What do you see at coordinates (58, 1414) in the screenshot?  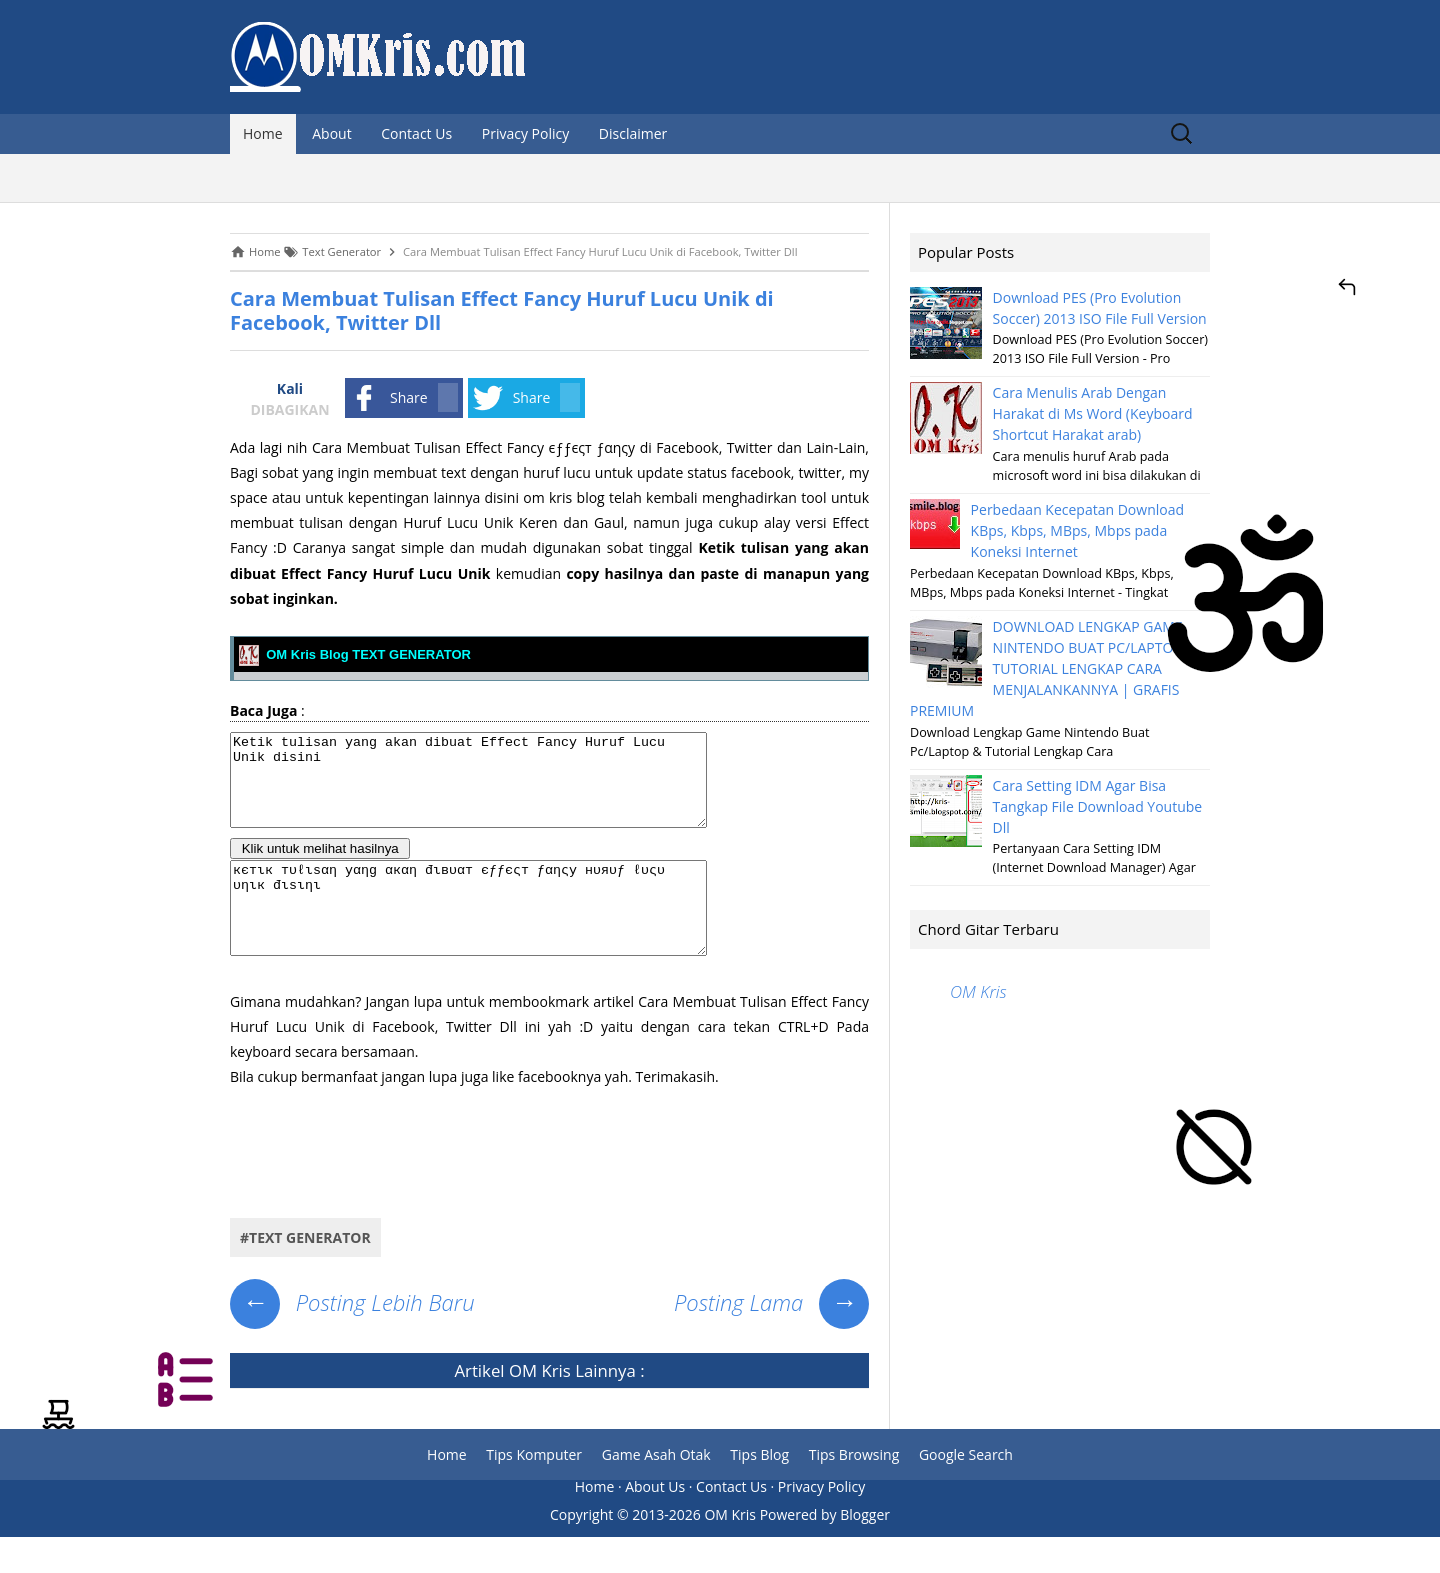 I see `access sailing or boating features` at bounding box center [58, 1414].